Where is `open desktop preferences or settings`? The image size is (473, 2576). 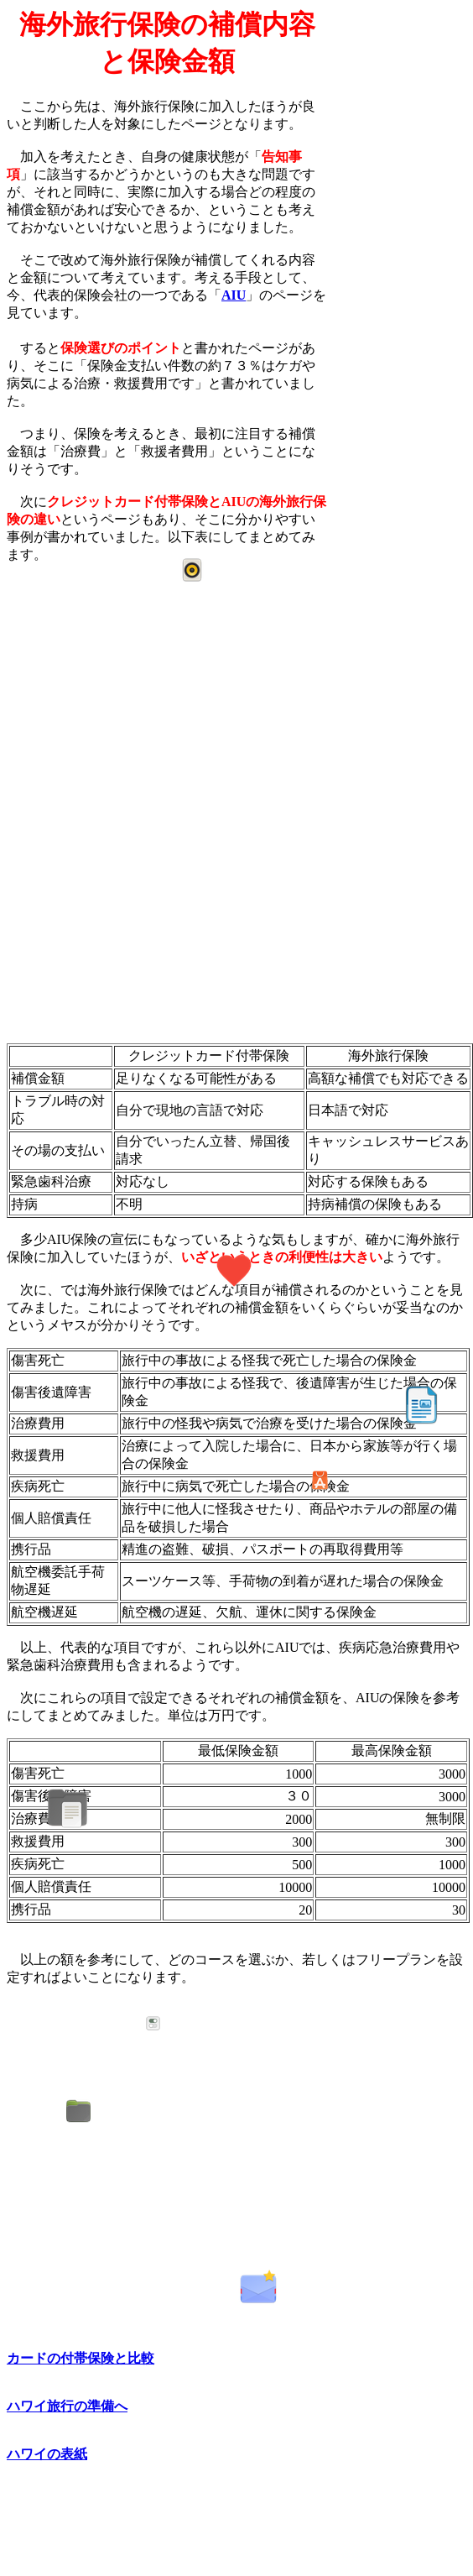 open desktop preferences or settings is located at coordinates (153, 2023).